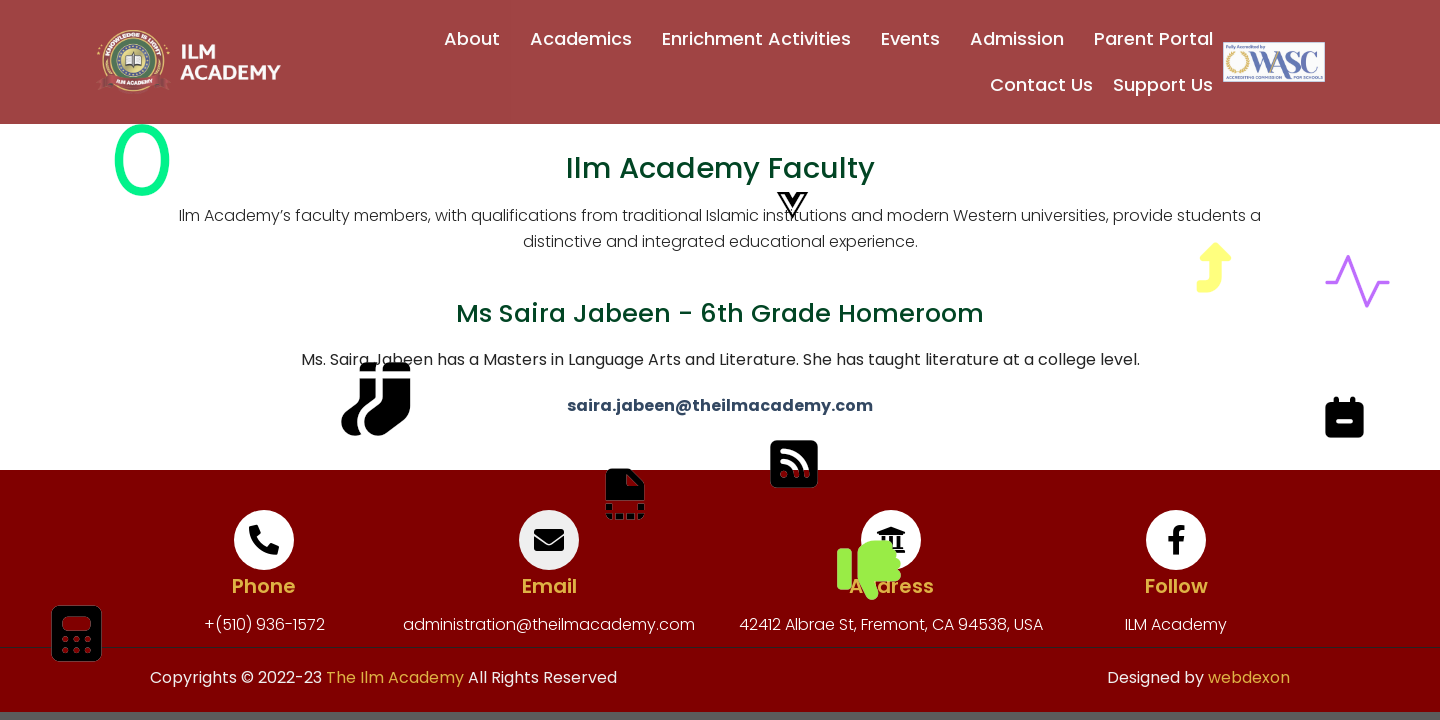 Image resolution: width=1440 pixels, height=720 pixels. I want to click on indicates zero items or empty count, so click(142, 160).